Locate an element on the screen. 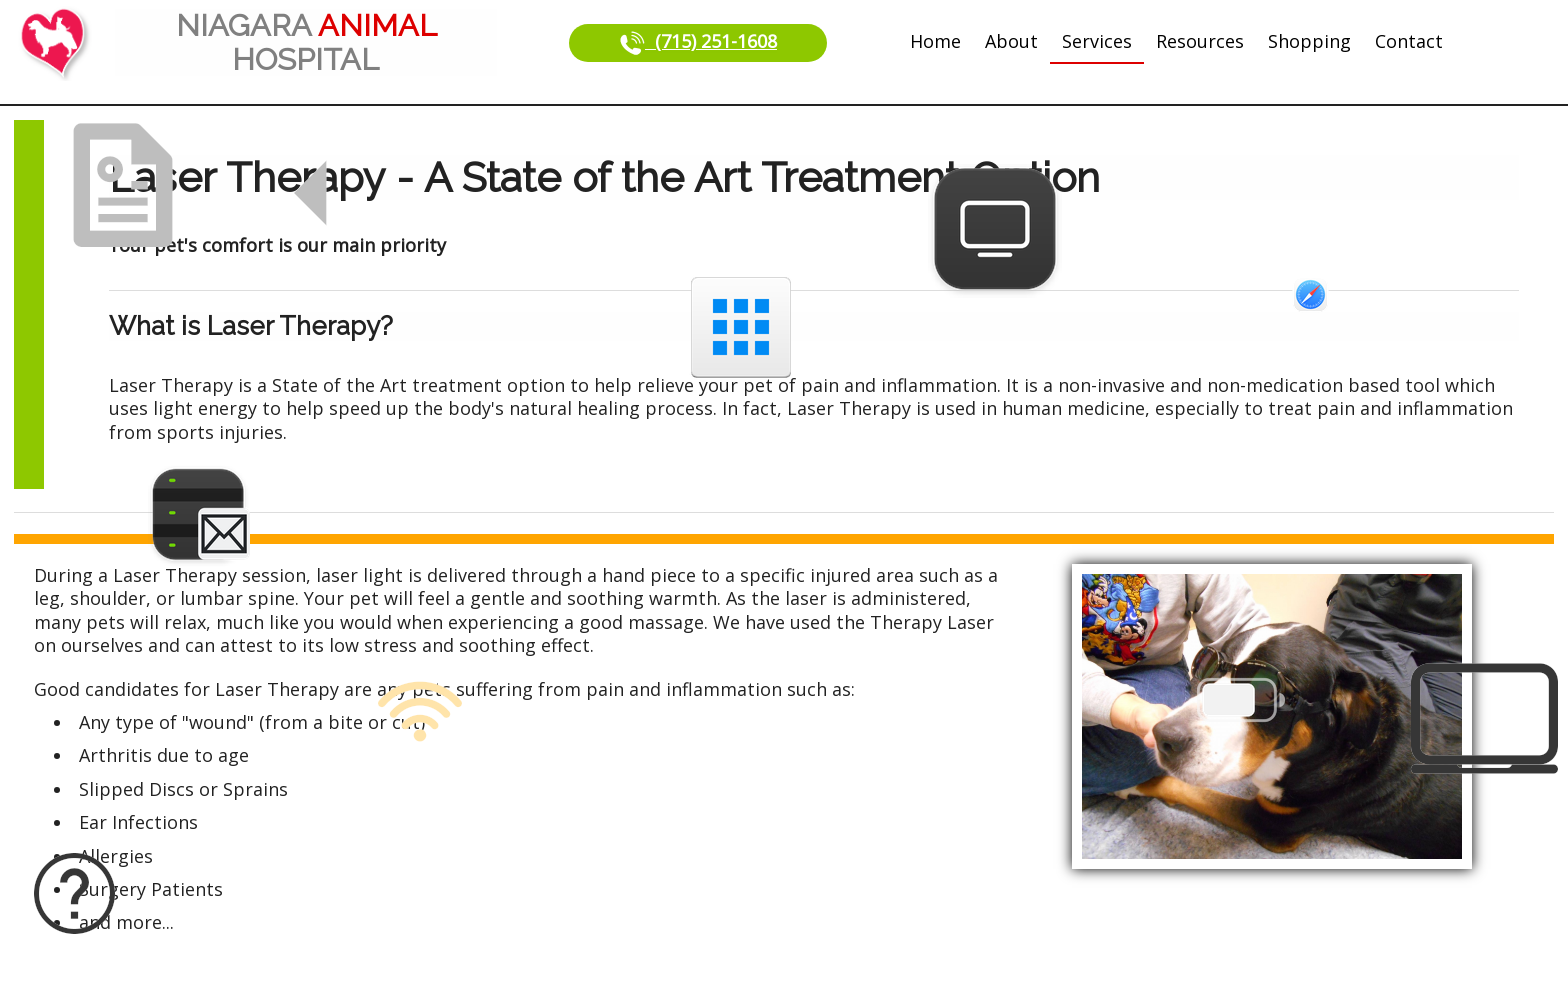  indicates wireless network connection status is located at coordinates (420, 710).